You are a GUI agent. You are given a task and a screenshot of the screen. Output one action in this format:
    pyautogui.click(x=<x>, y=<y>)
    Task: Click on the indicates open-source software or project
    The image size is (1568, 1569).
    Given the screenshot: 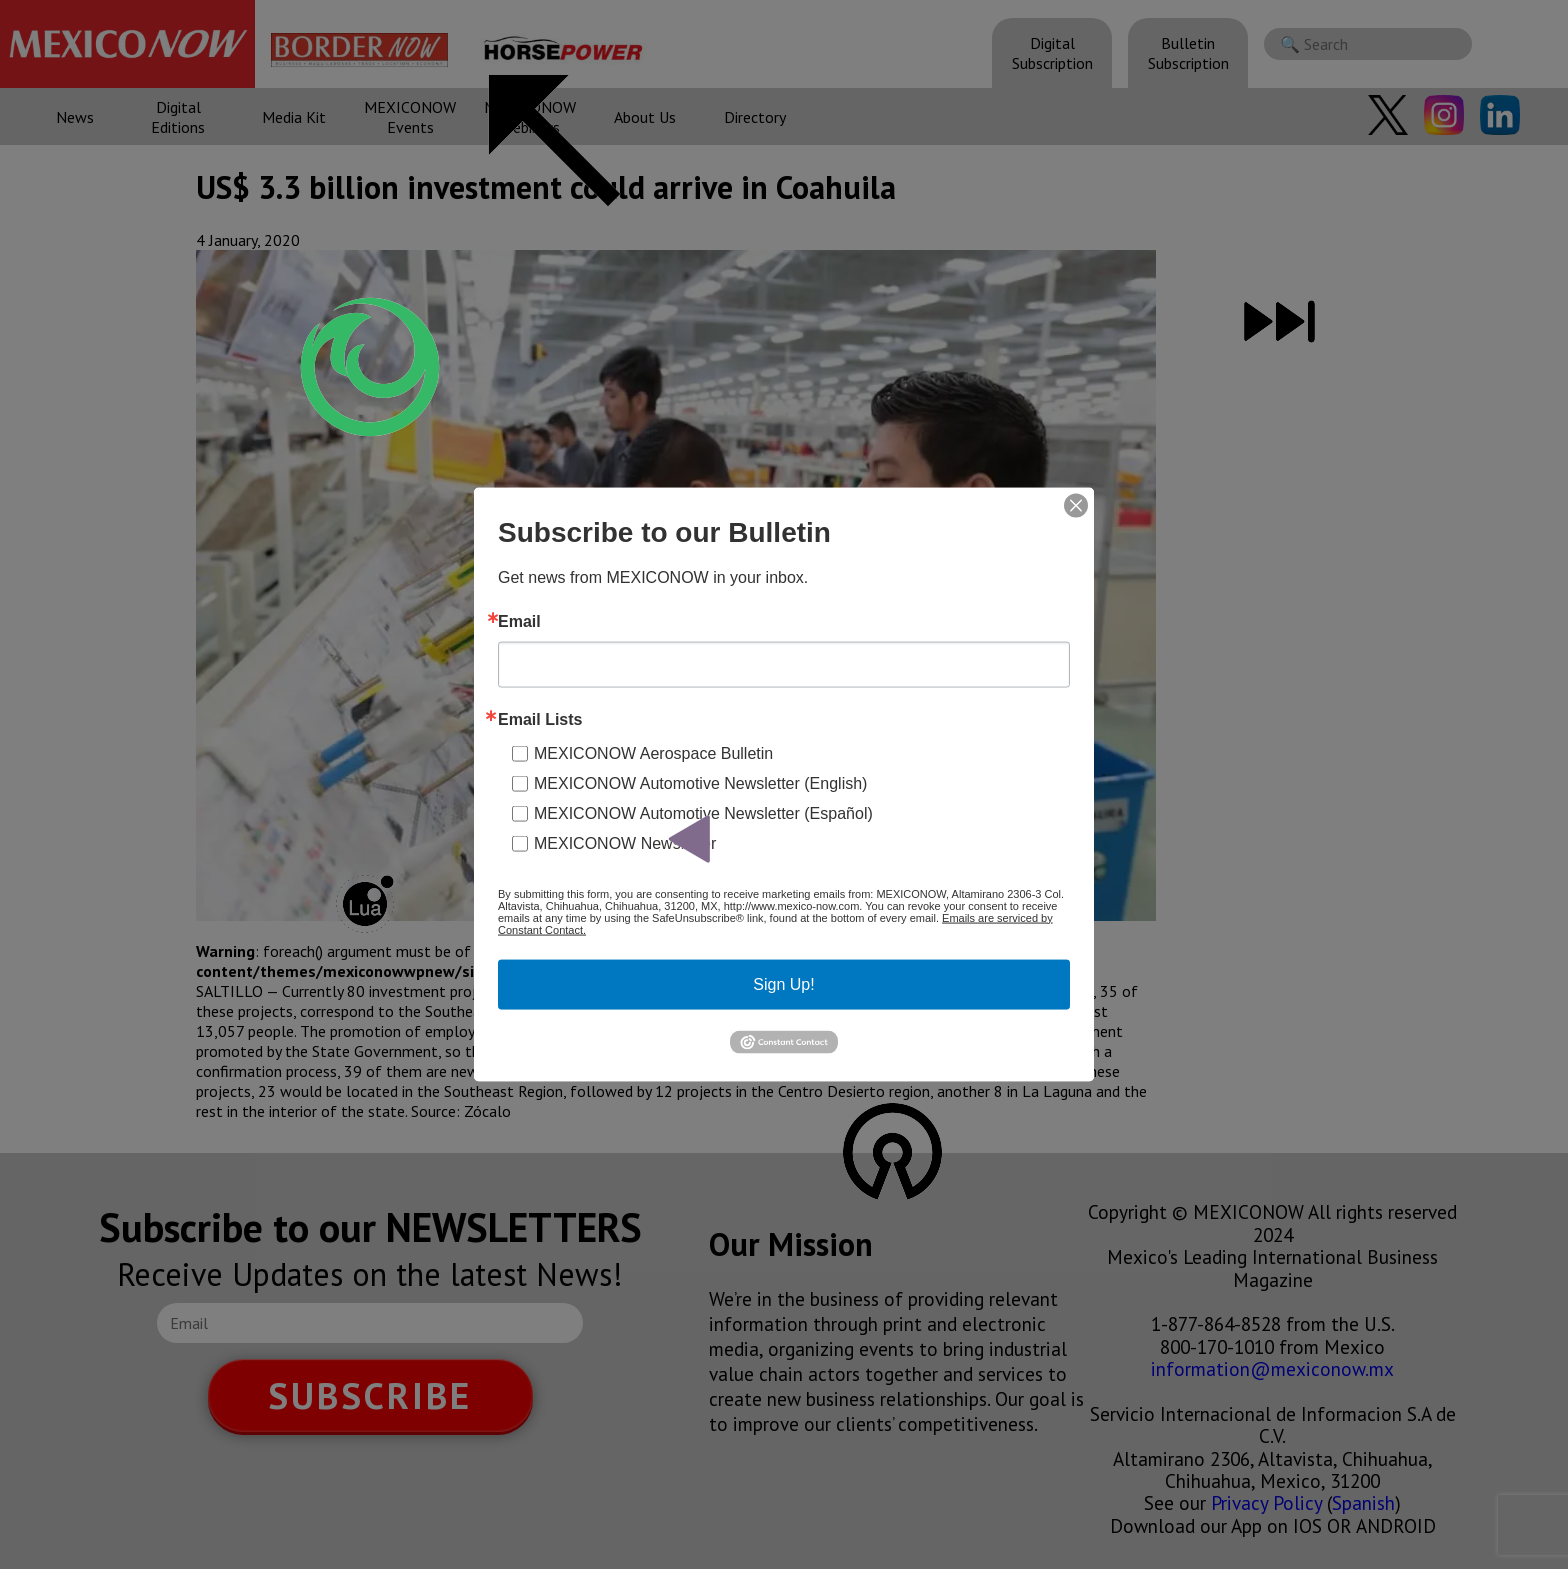 What is the action you would take?
    pyautogui.click(x=892, y=1152)
    